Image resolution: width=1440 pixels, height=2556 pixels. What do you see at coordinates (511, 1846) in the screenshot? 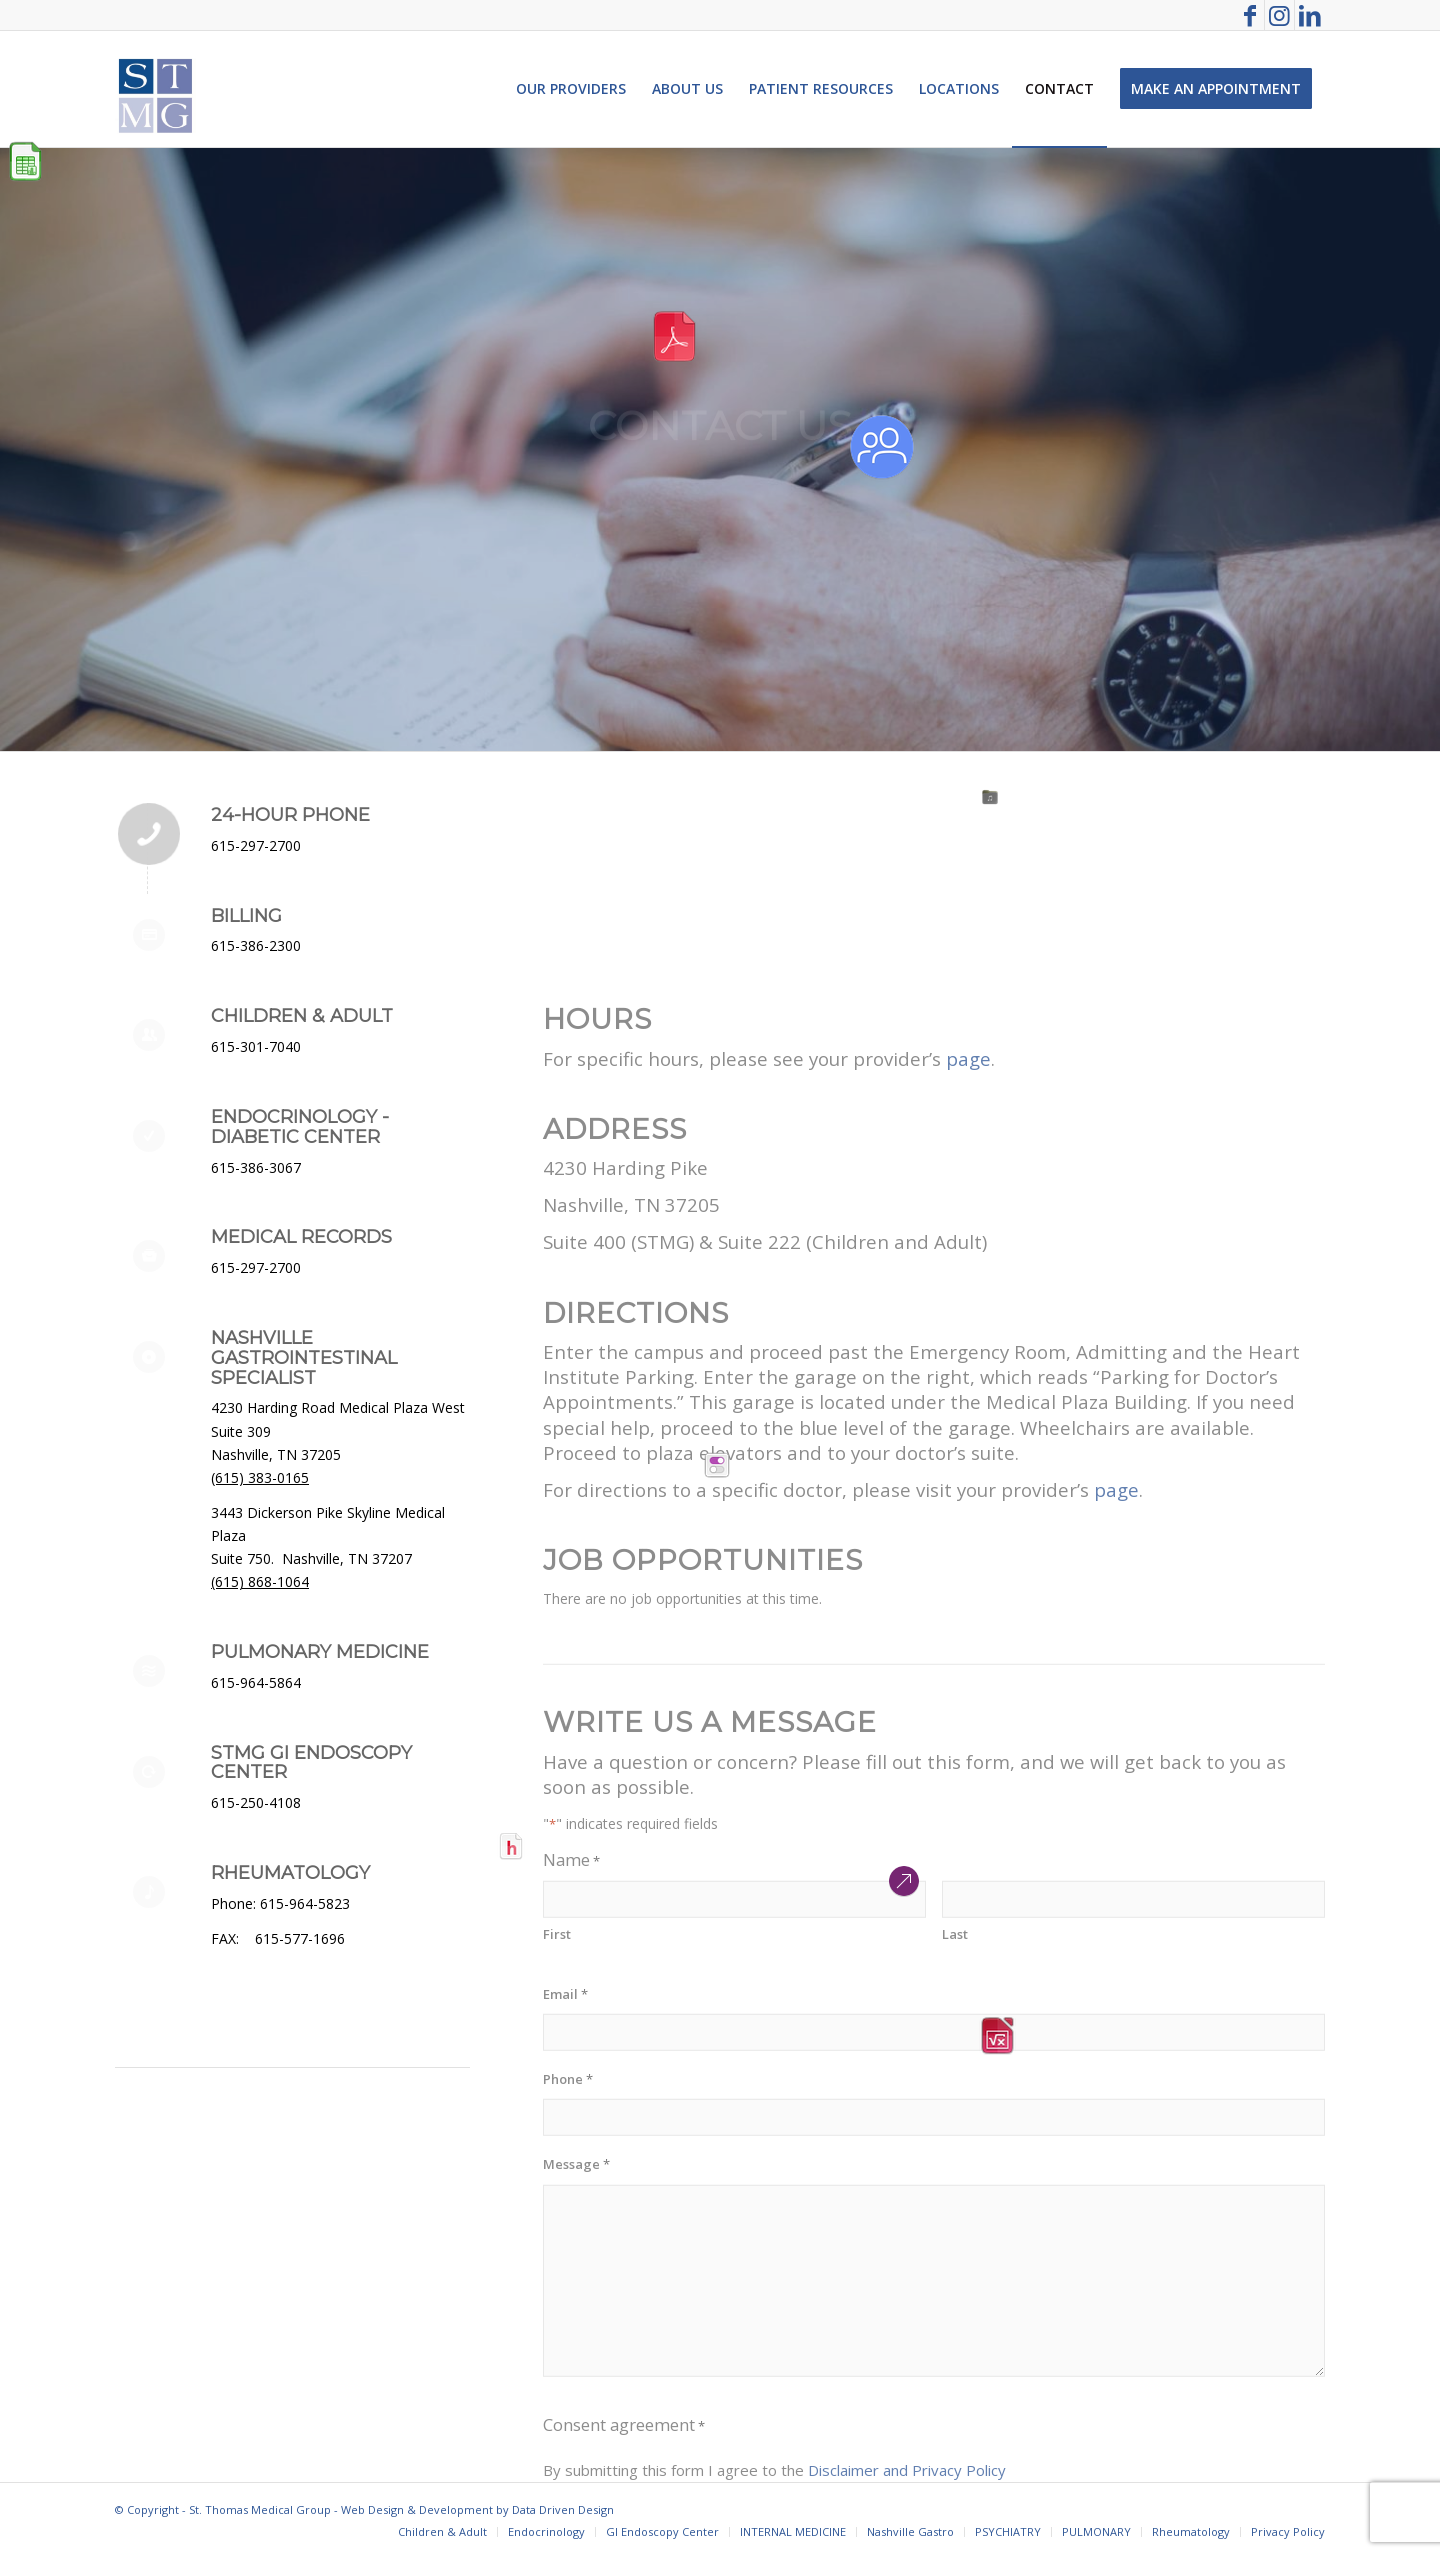
I see `c/c++ header file` at bounding box center [511, 1846].